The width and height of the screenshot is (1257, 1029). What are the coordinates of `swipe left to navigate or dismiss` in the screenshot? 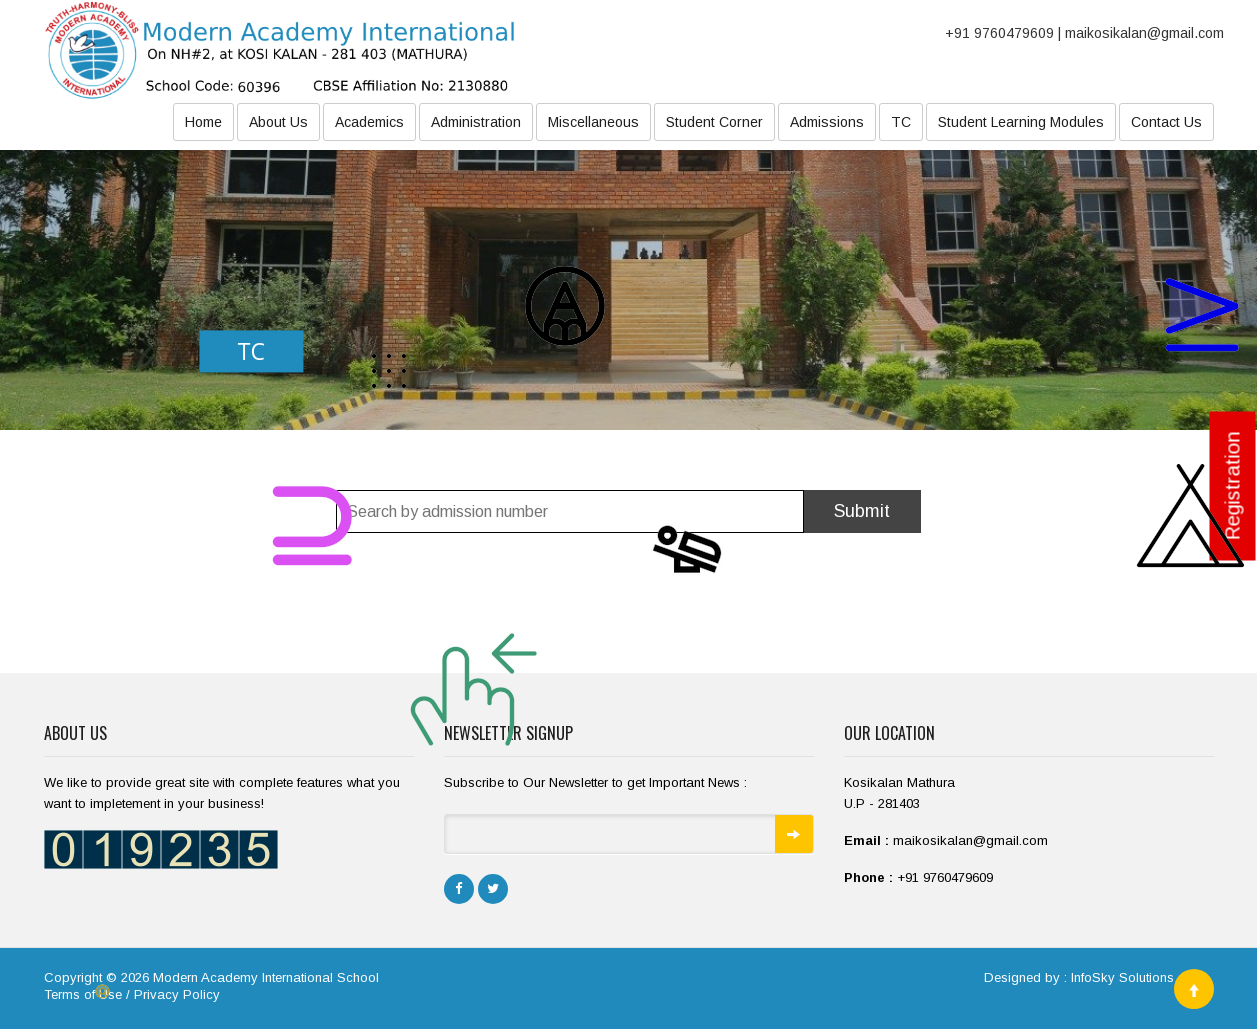 It's located at (467, 694).